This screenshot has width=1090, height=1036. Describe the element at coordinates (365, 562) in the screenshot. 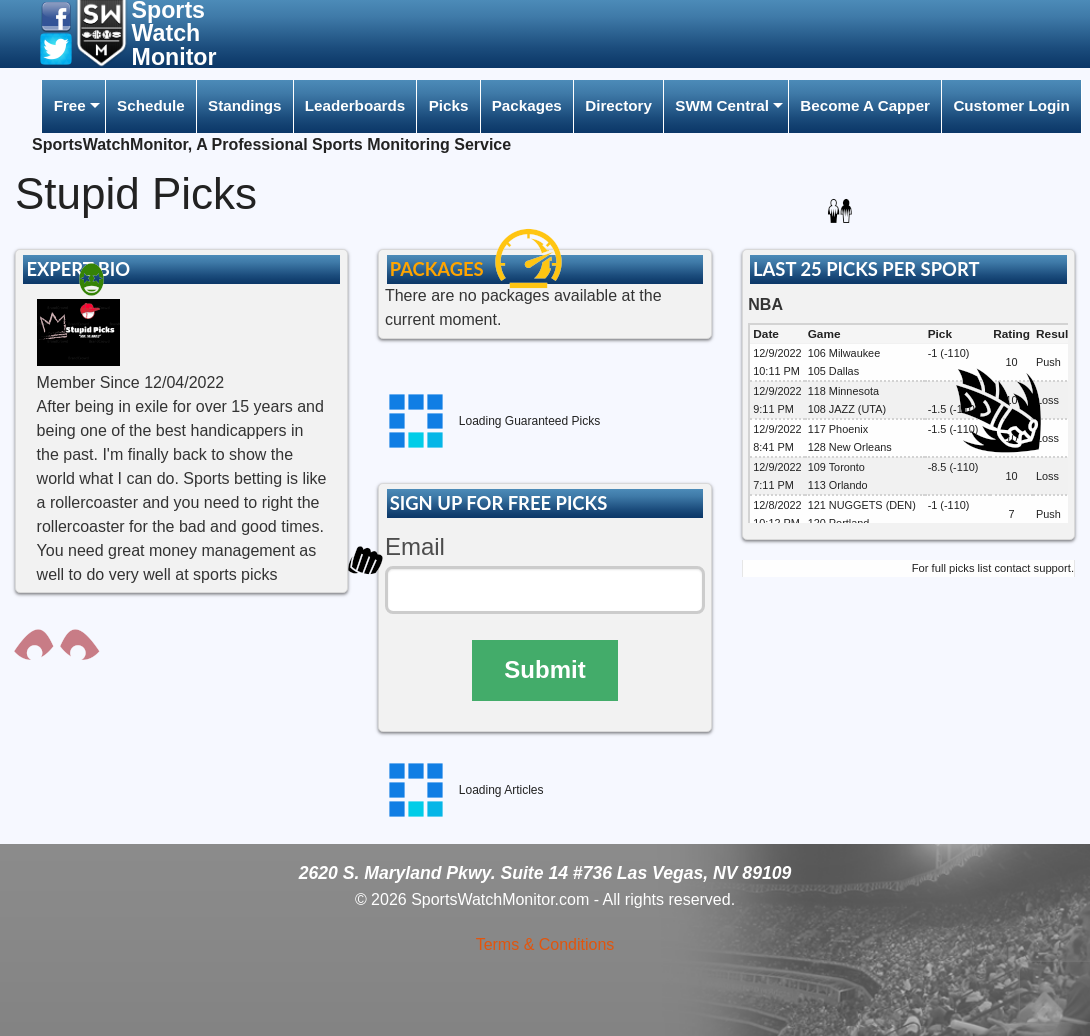

I see `attack or melee action in a game` at that location.